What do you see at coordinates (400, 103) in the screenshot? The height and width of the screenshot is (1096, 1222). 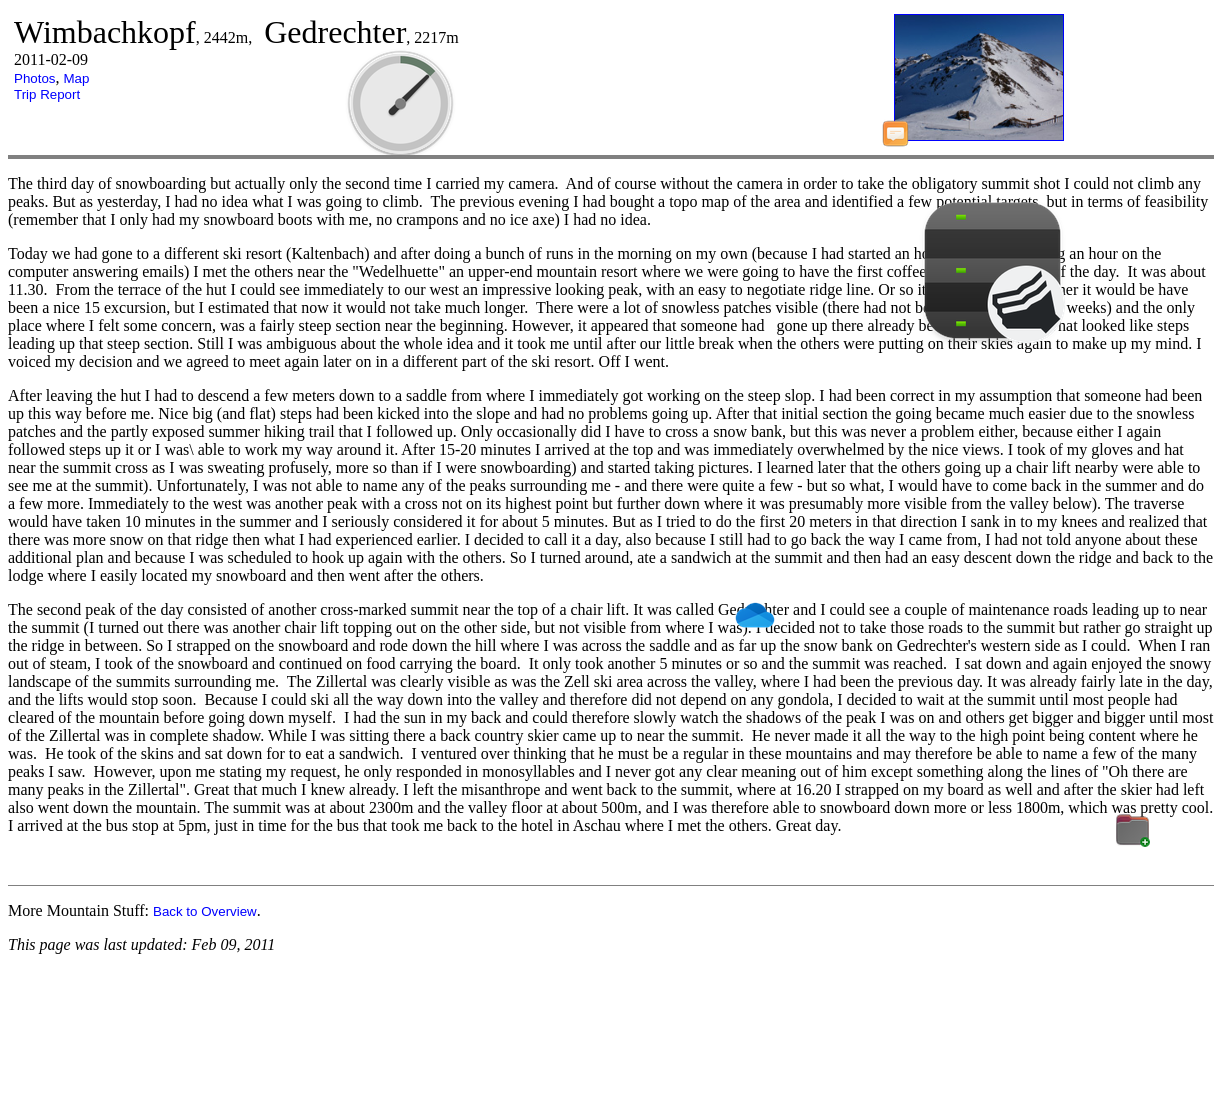 I see `open sysprof system profiler application` at bounding box center [400, 103].